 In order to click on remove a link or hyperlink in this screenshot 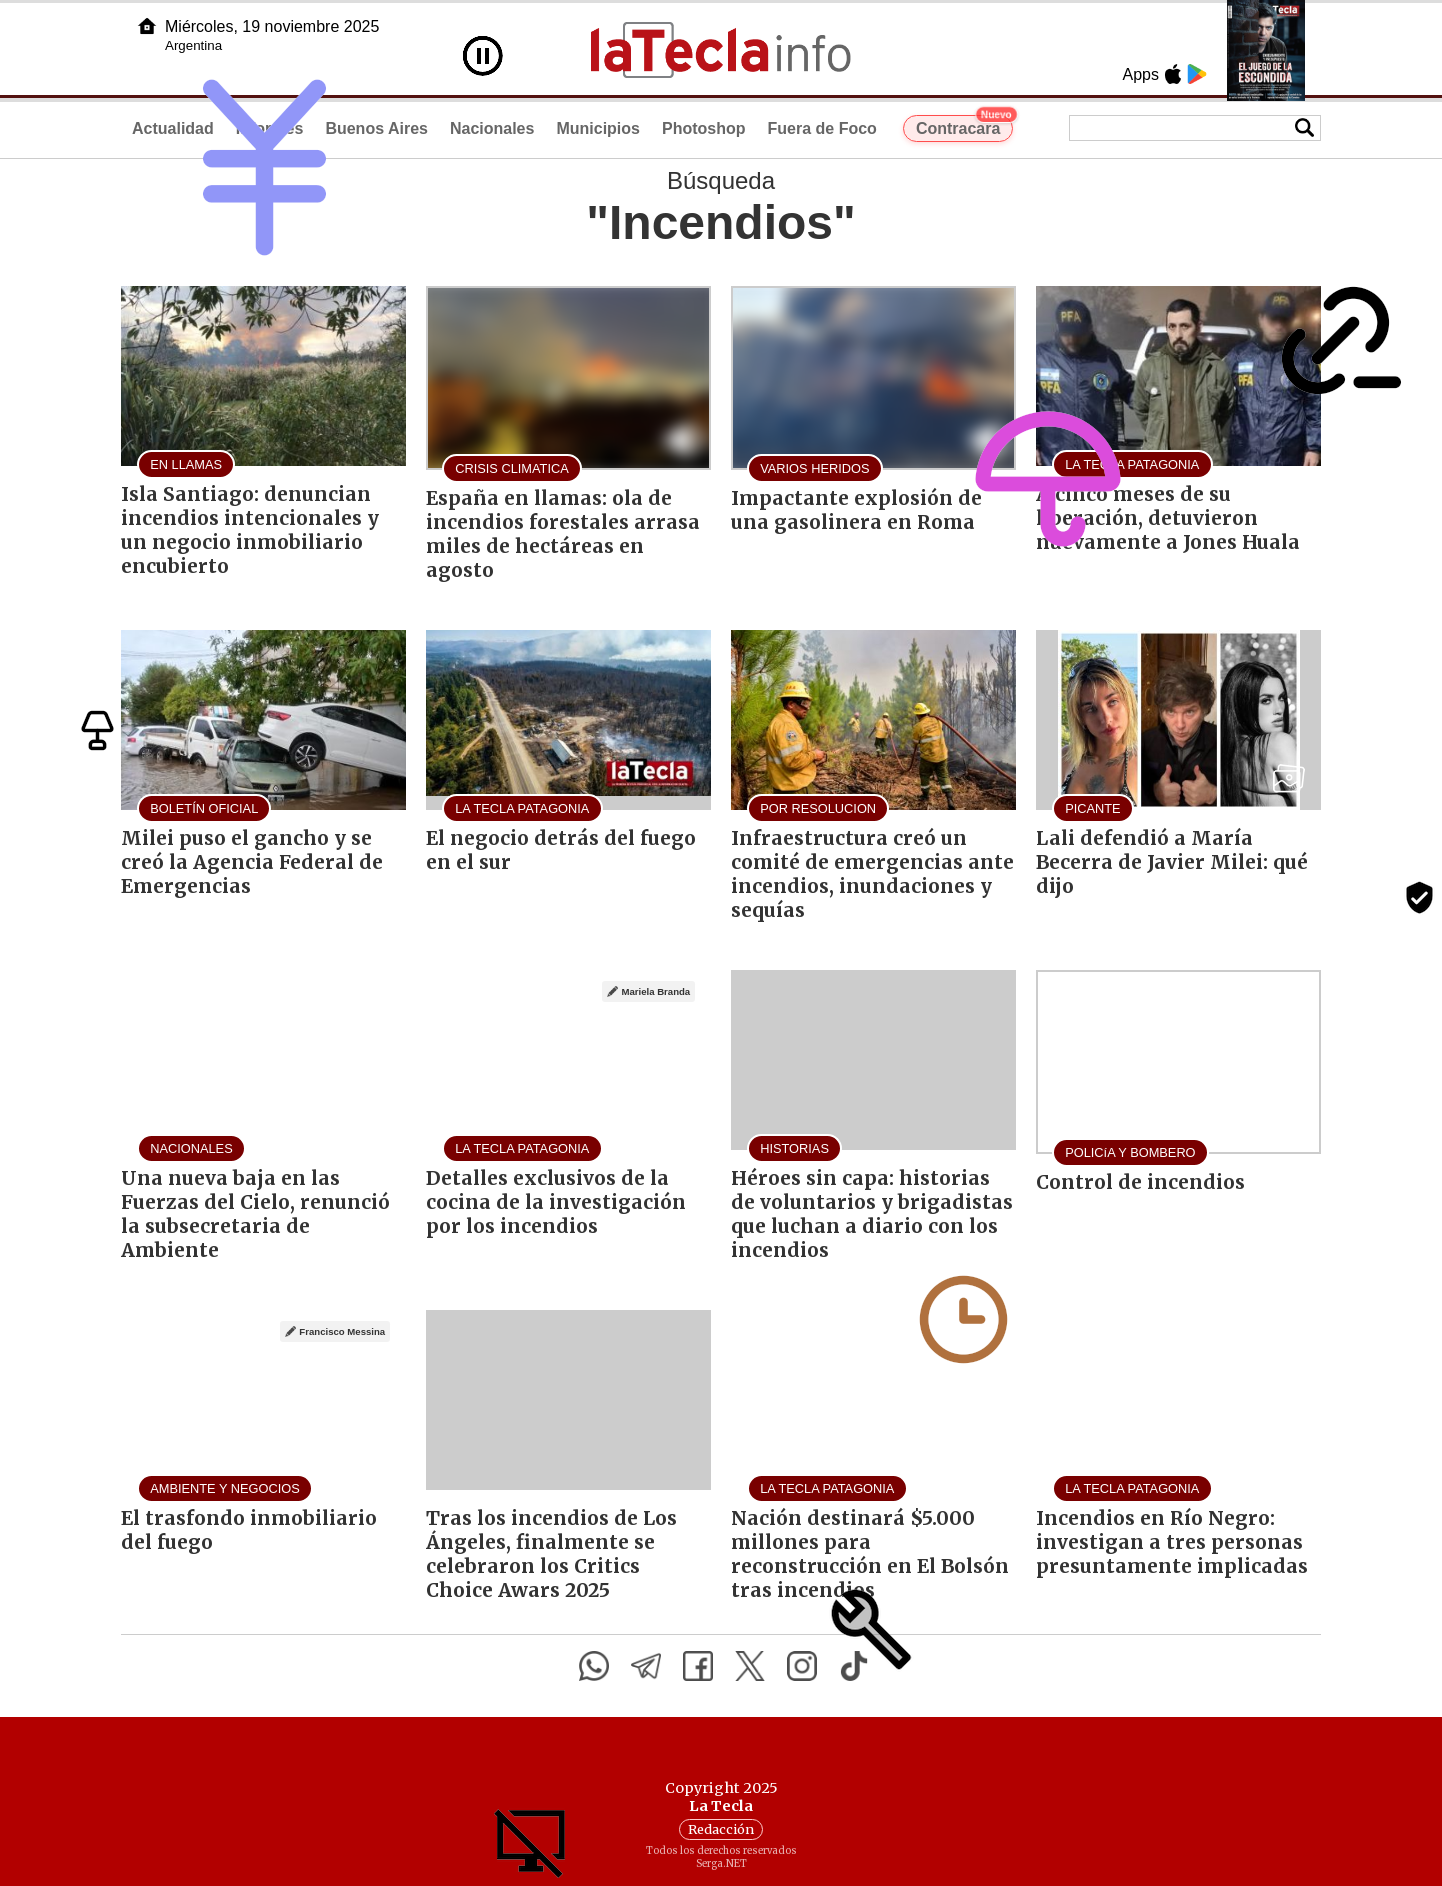, I will do `click(1335, 340)`.